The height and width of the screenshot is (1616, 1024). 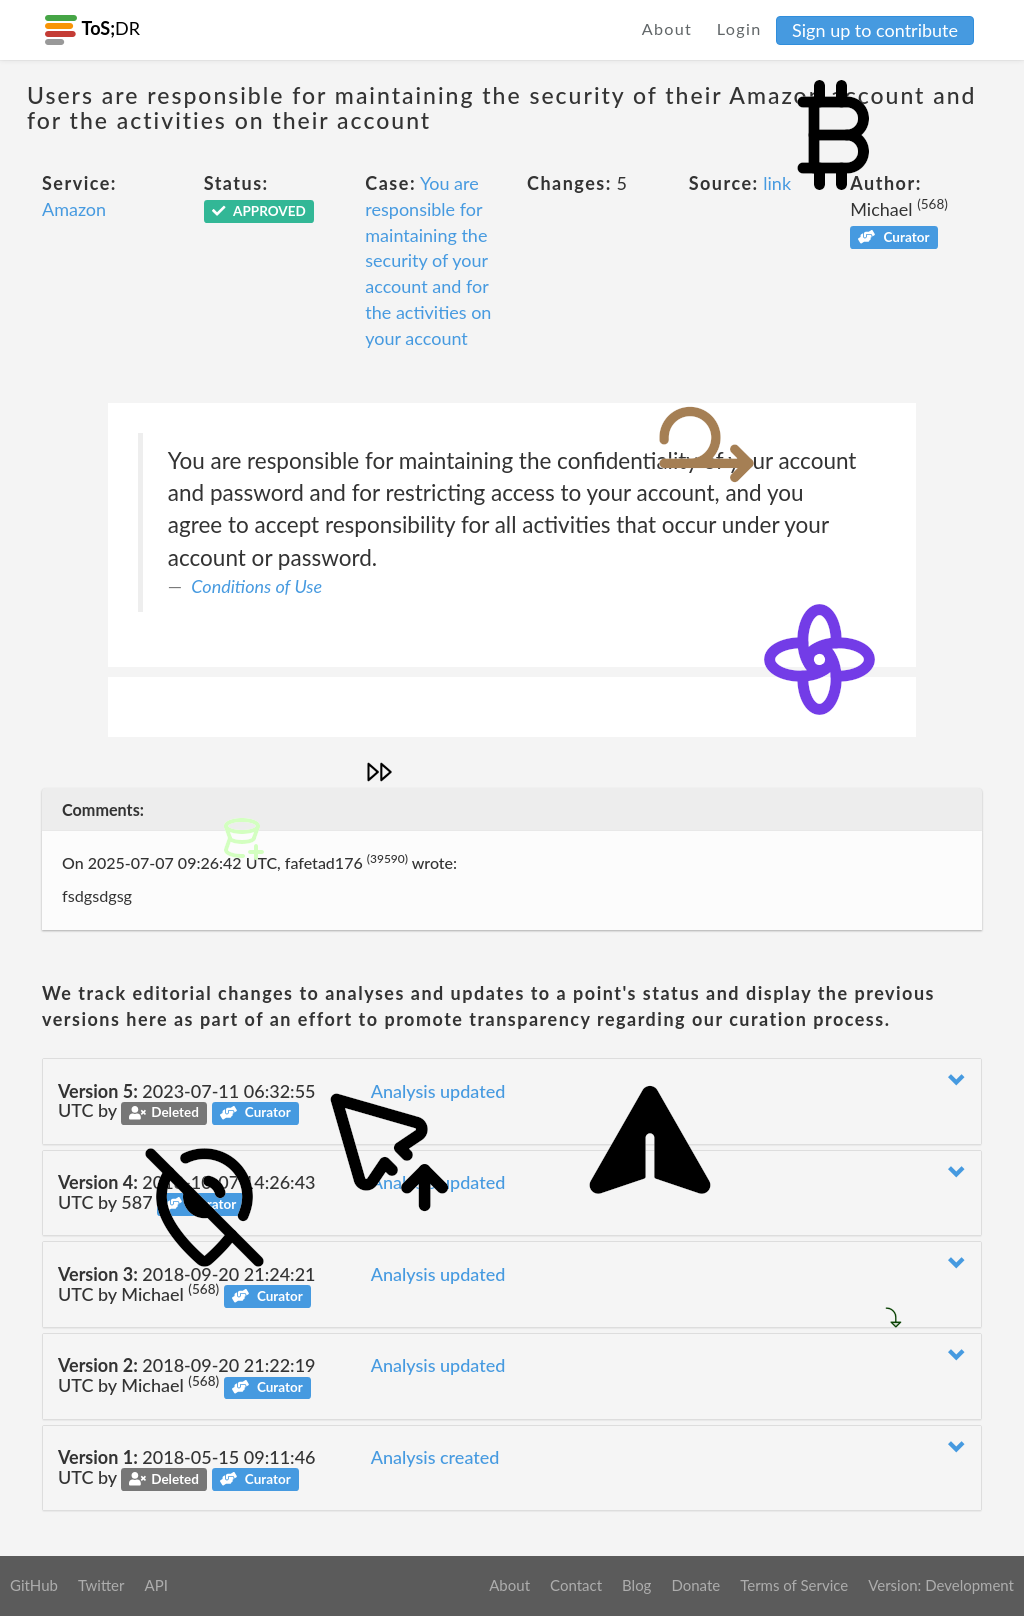 What do you see at coordinates (383, 1146) in the screenshot?
I see `scroll to top of page` at bounding box center [383, 1146].